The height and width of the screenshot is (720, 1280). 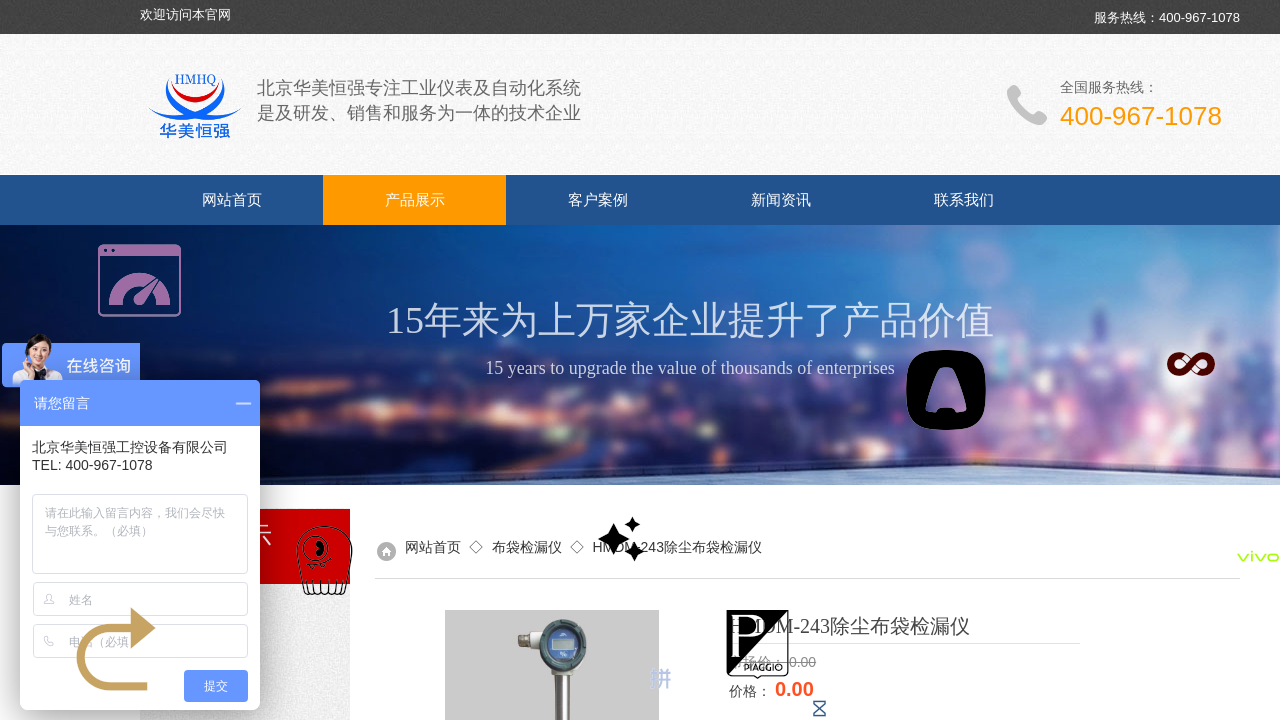 I want to click on vivo brand logo, so click(x=1258, y=556).